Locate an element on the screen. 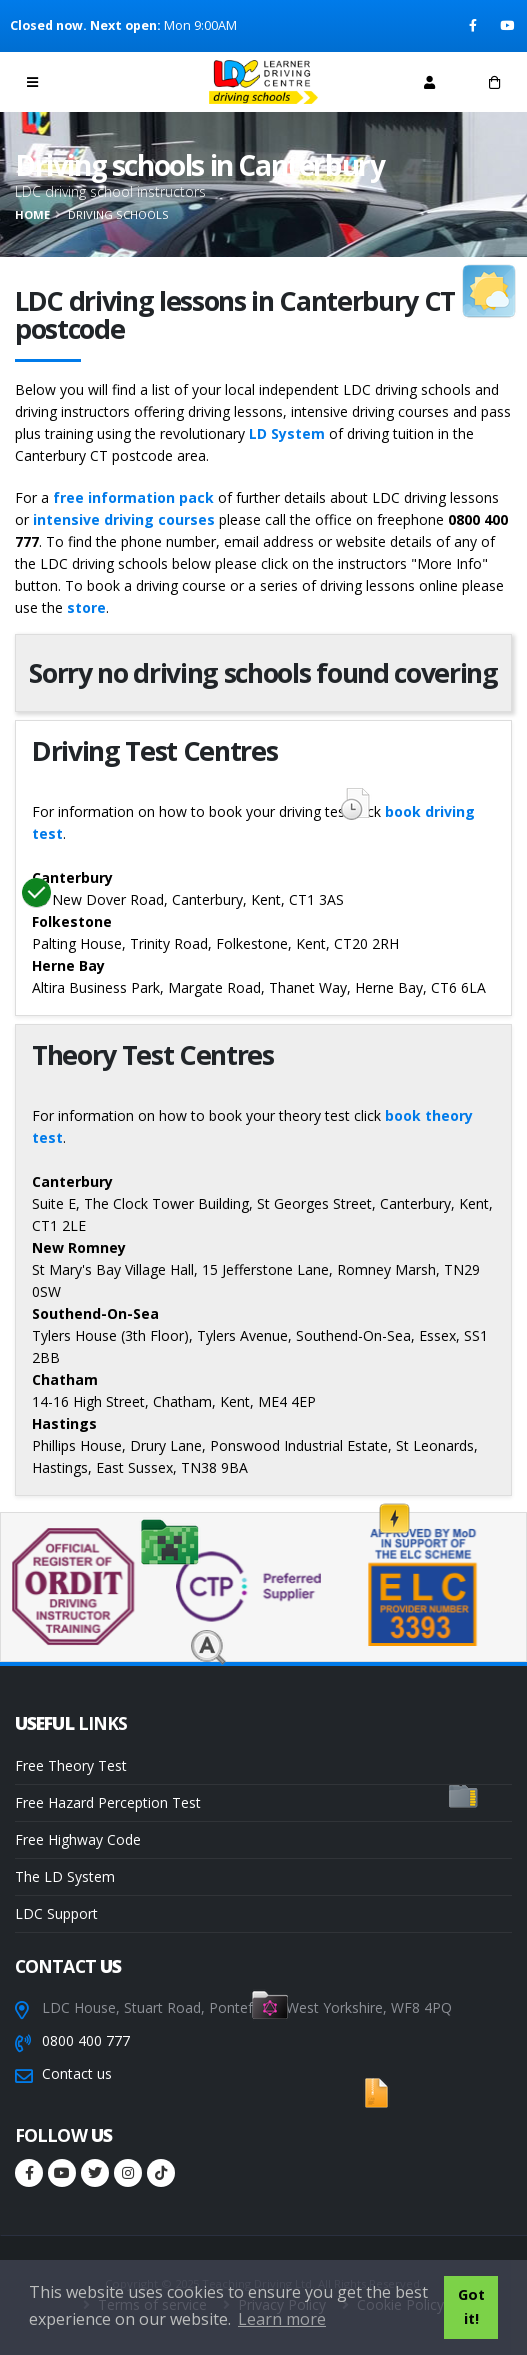  open folder containing GraphQL project files is located at coordinates (270, 2006).